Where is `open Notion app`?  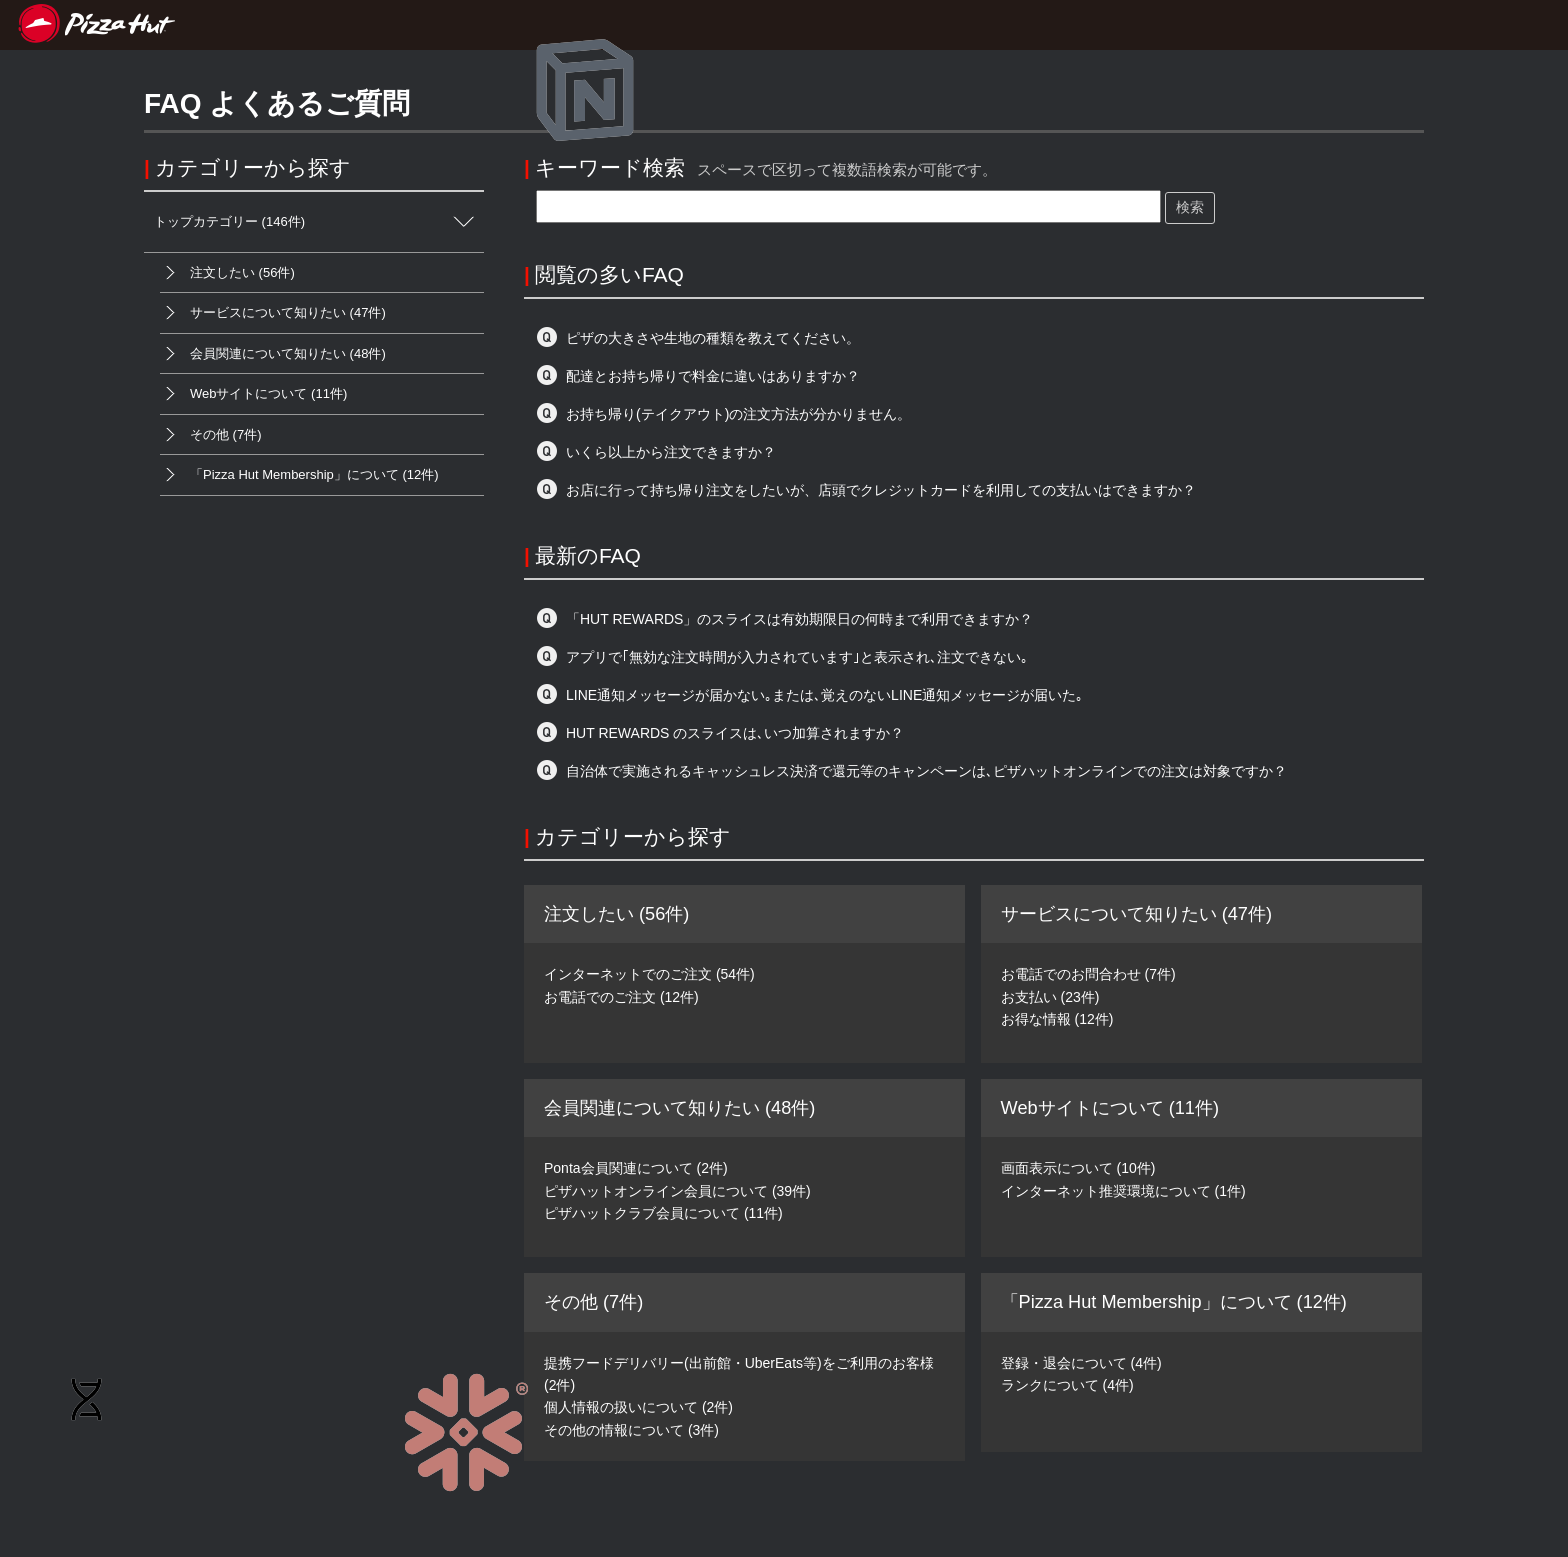 open Notion app is located at coordinates (585, 90).